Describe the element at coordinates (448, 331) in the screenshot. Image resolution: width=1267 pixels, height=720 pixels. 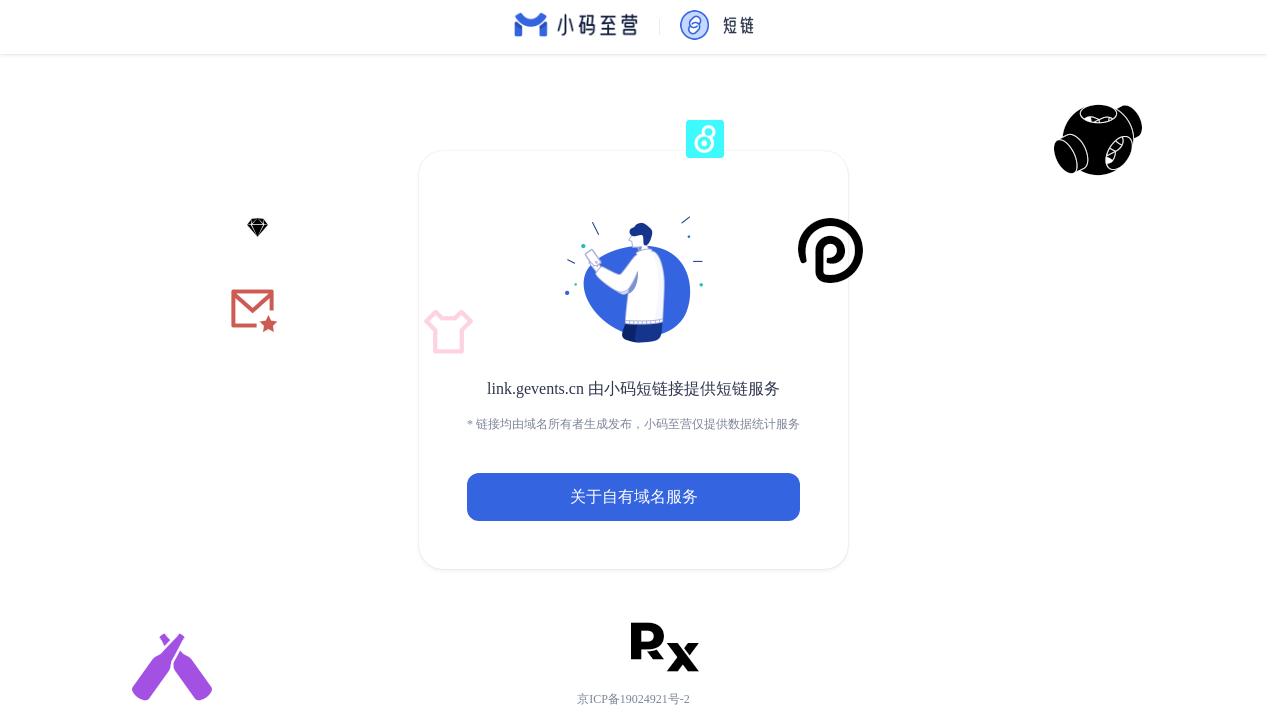
I see `browse clothing or apparel items` at that location.